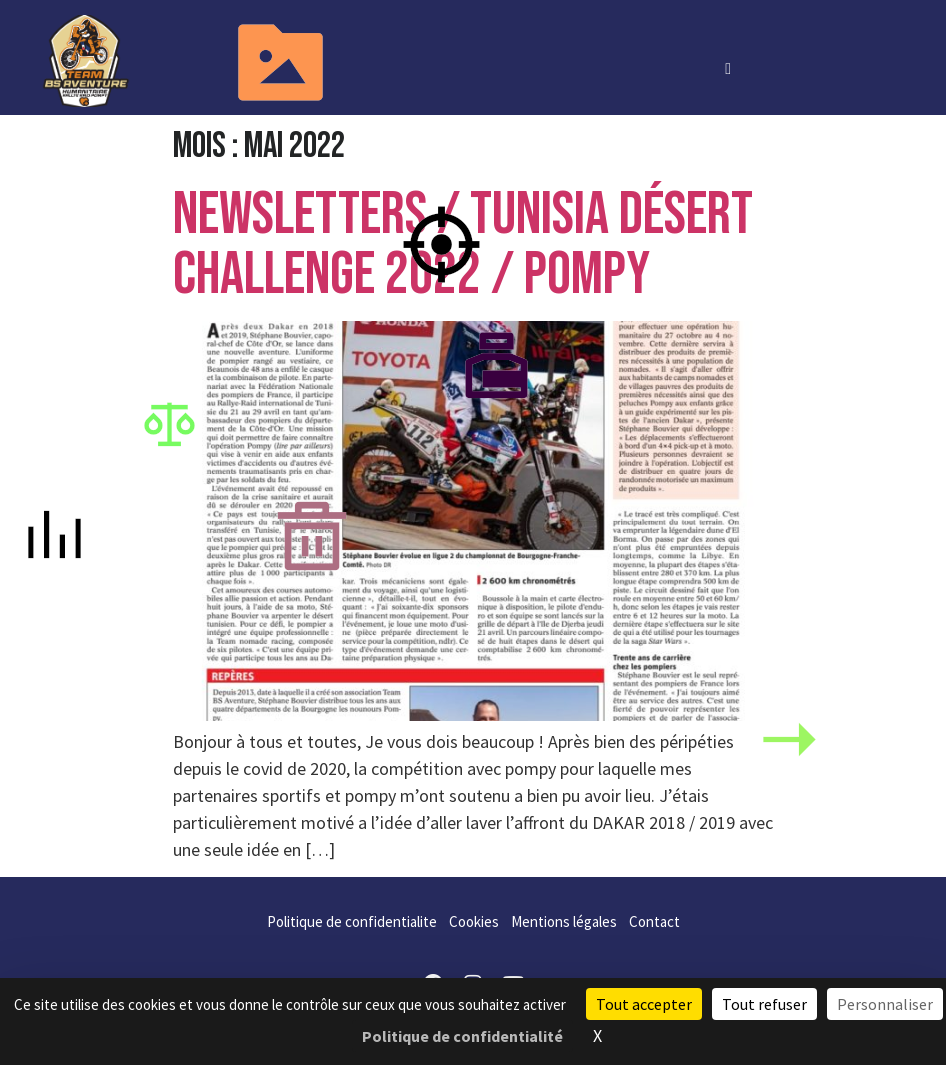 This screenshot has width=946, height=1065. What do you see at coordinates (789, 739) in the screenshot?
I see `navigate to the next step or page` at bounding box center [789, 739].